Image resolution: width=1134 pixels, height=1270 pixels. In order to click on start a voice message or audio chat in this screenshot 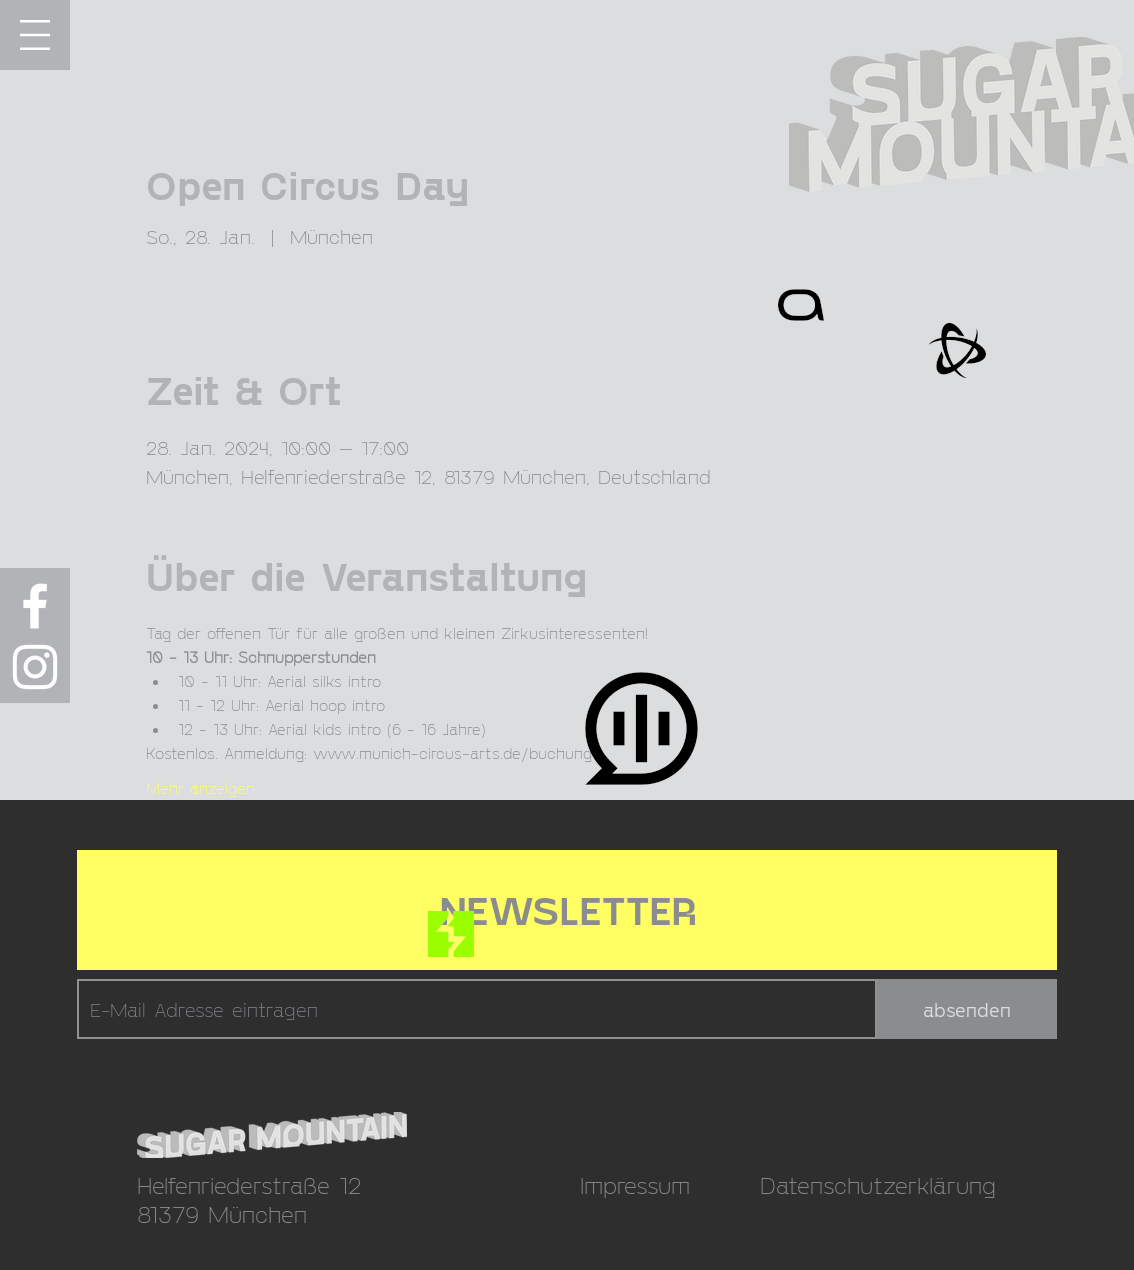, I will do `click(641, 728)`.